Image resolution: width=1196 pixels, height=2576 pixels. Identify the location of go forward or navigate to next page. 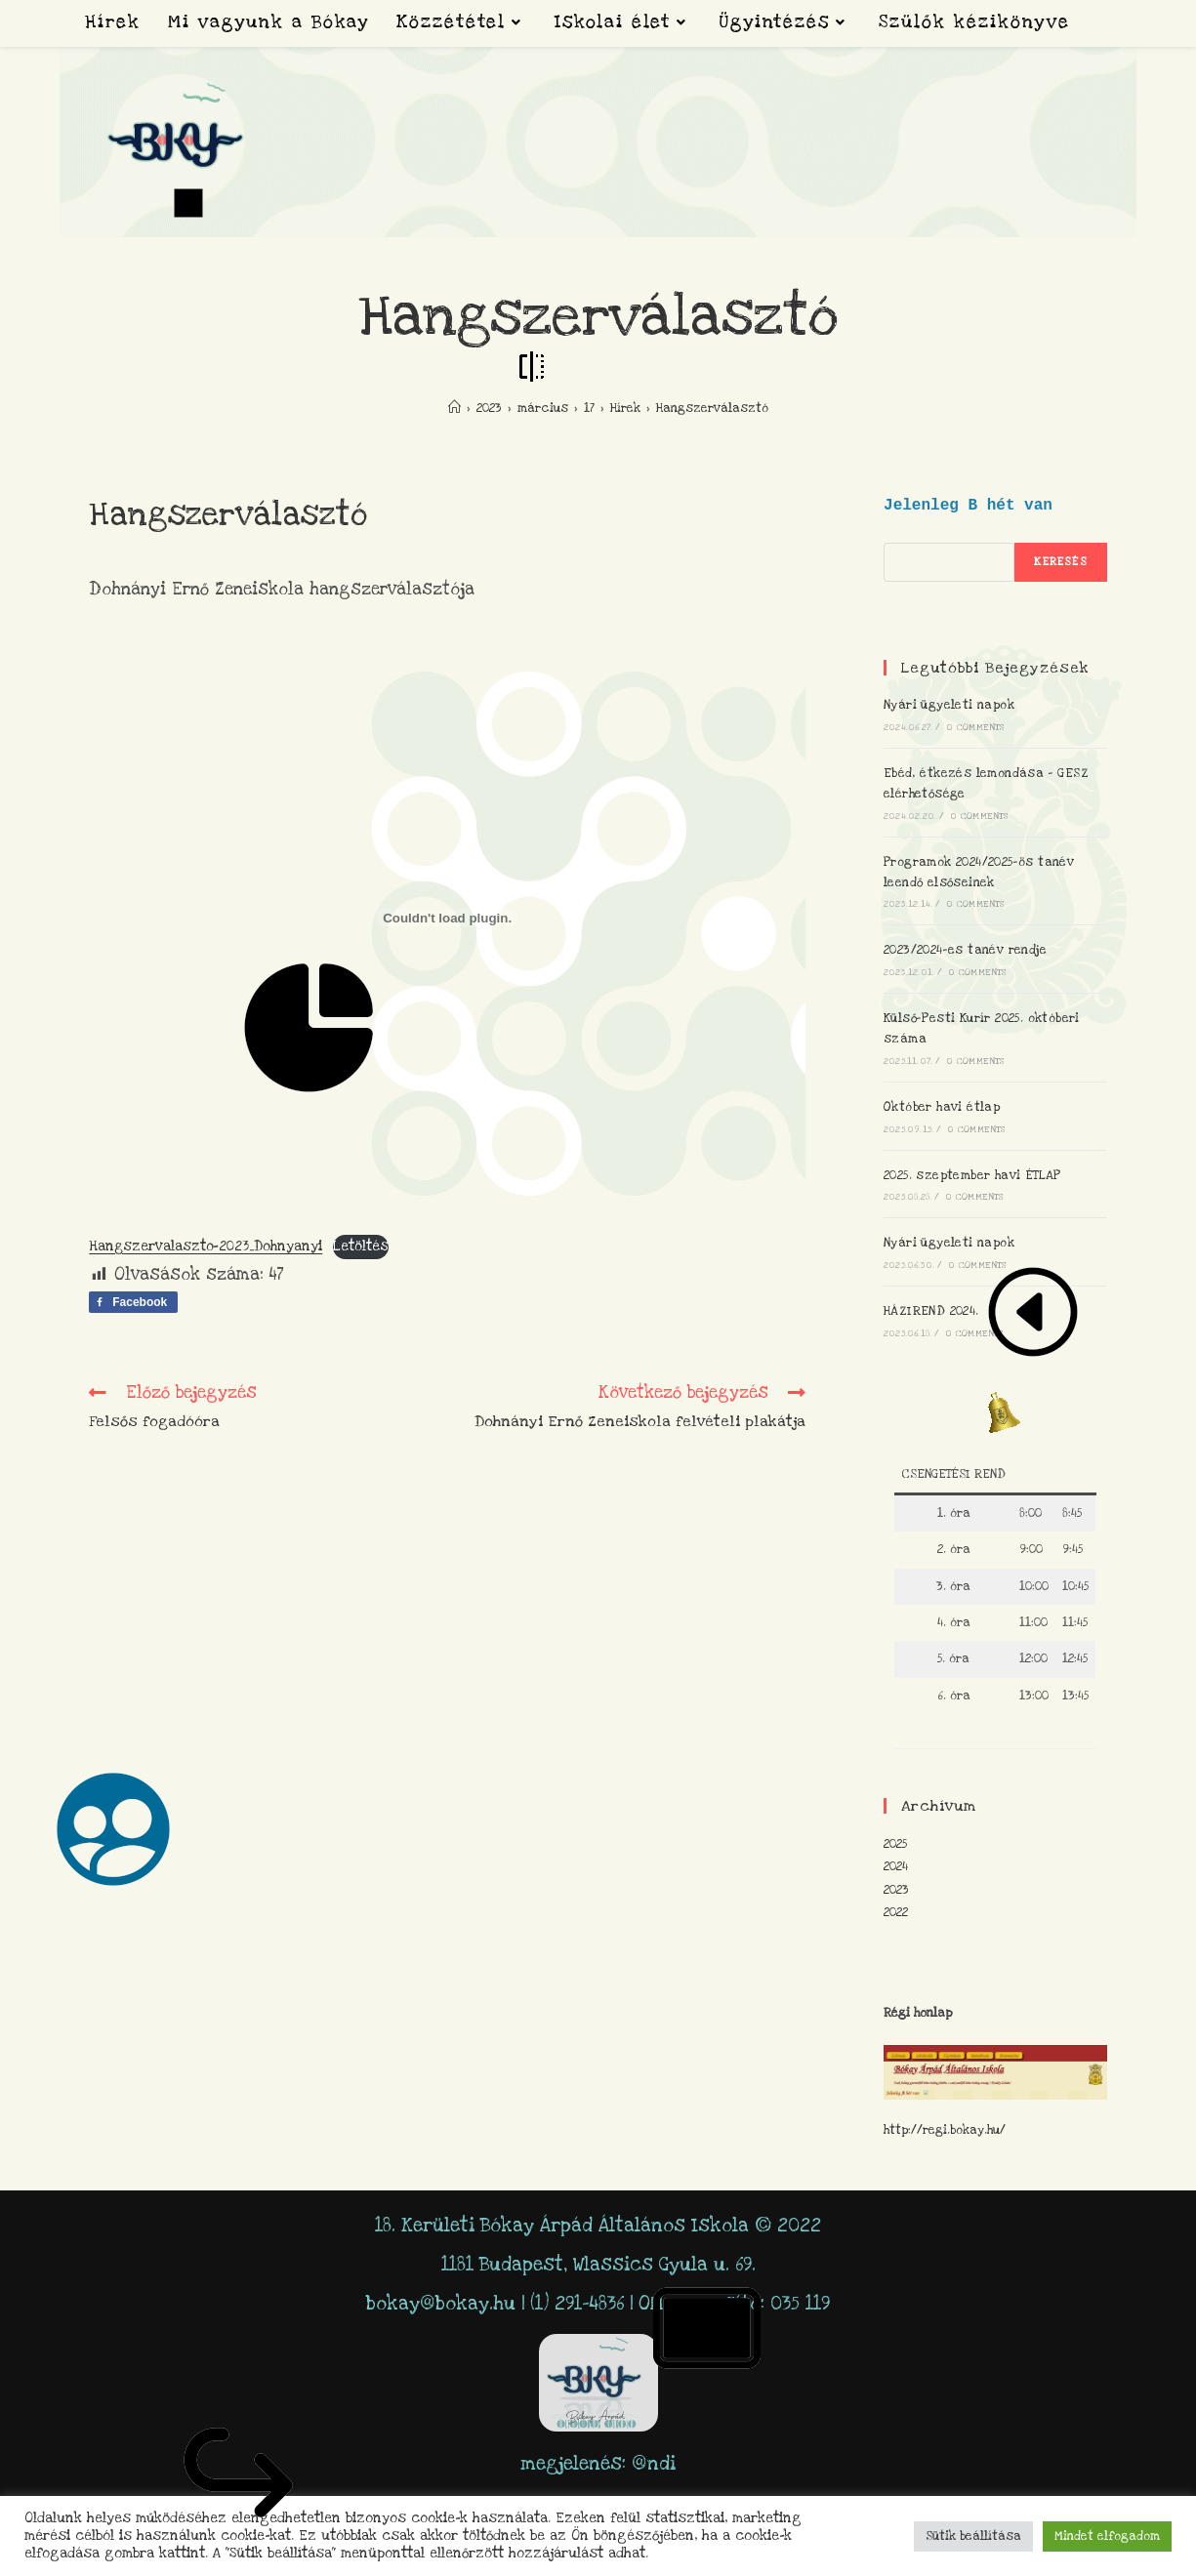
(241, 2466).